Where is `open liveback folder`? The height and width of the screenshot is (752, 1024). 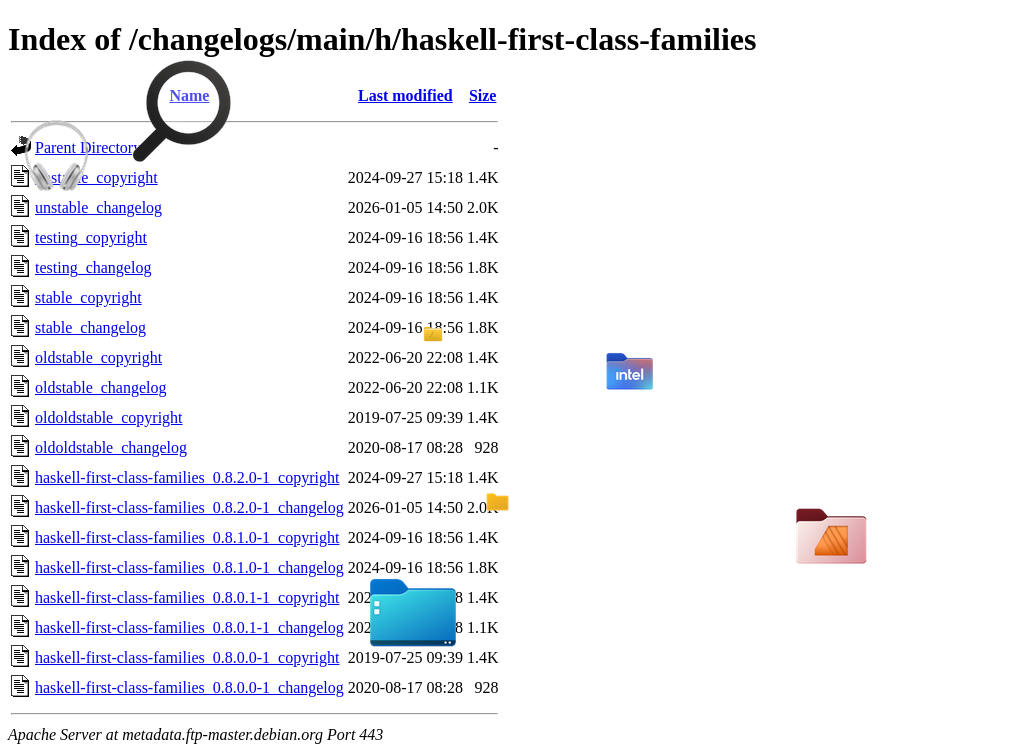
open liveback folder is located at coordinates (497, 502).